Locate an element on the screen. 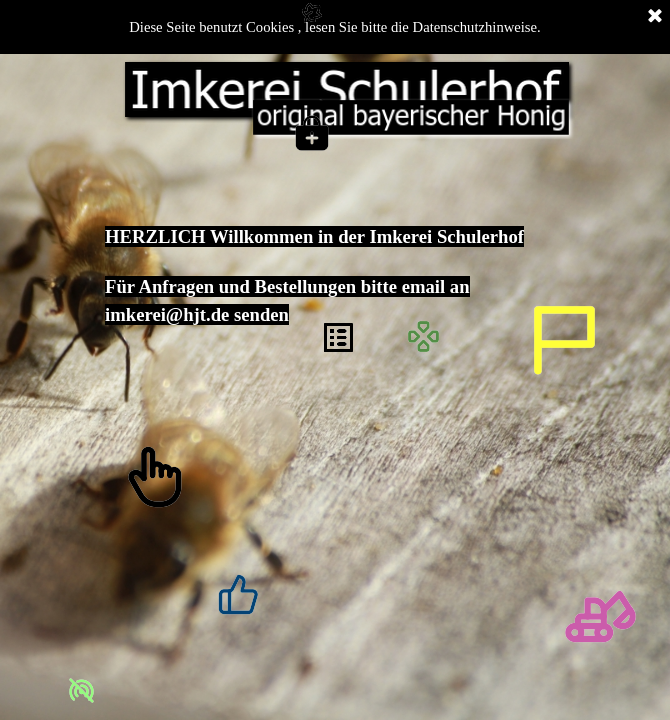  construction or building in progress is located at coordinates (600, 616).